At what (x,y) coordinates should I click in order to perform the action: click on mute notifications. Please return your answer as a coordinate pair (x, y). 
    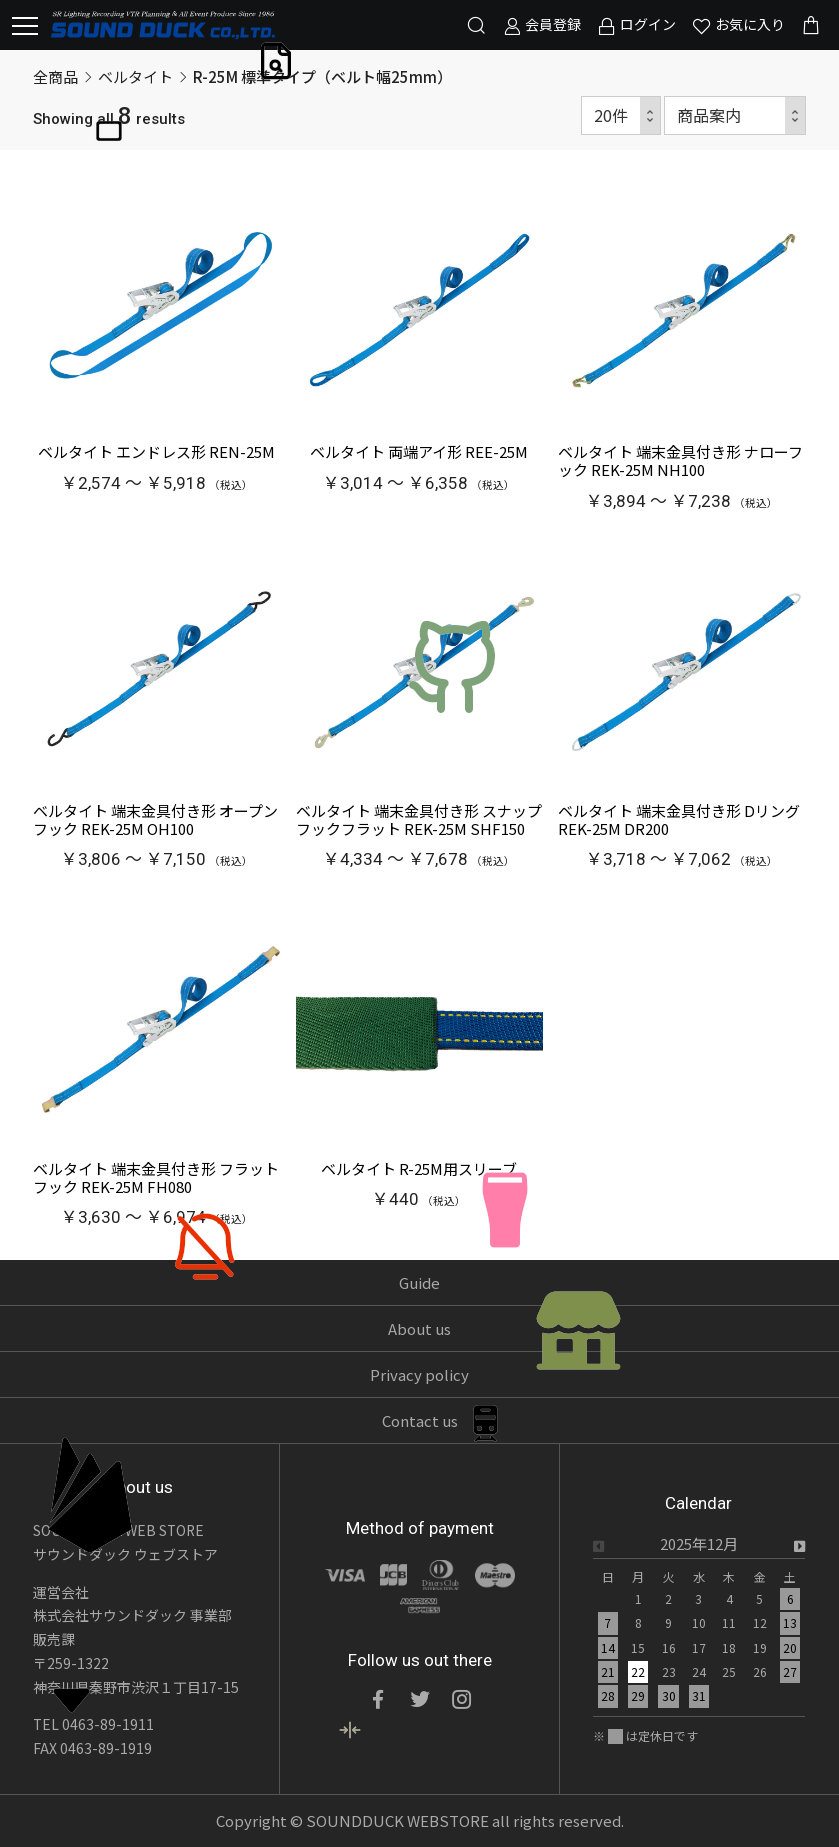
    Looking at the image, I should click on (205, 1246).